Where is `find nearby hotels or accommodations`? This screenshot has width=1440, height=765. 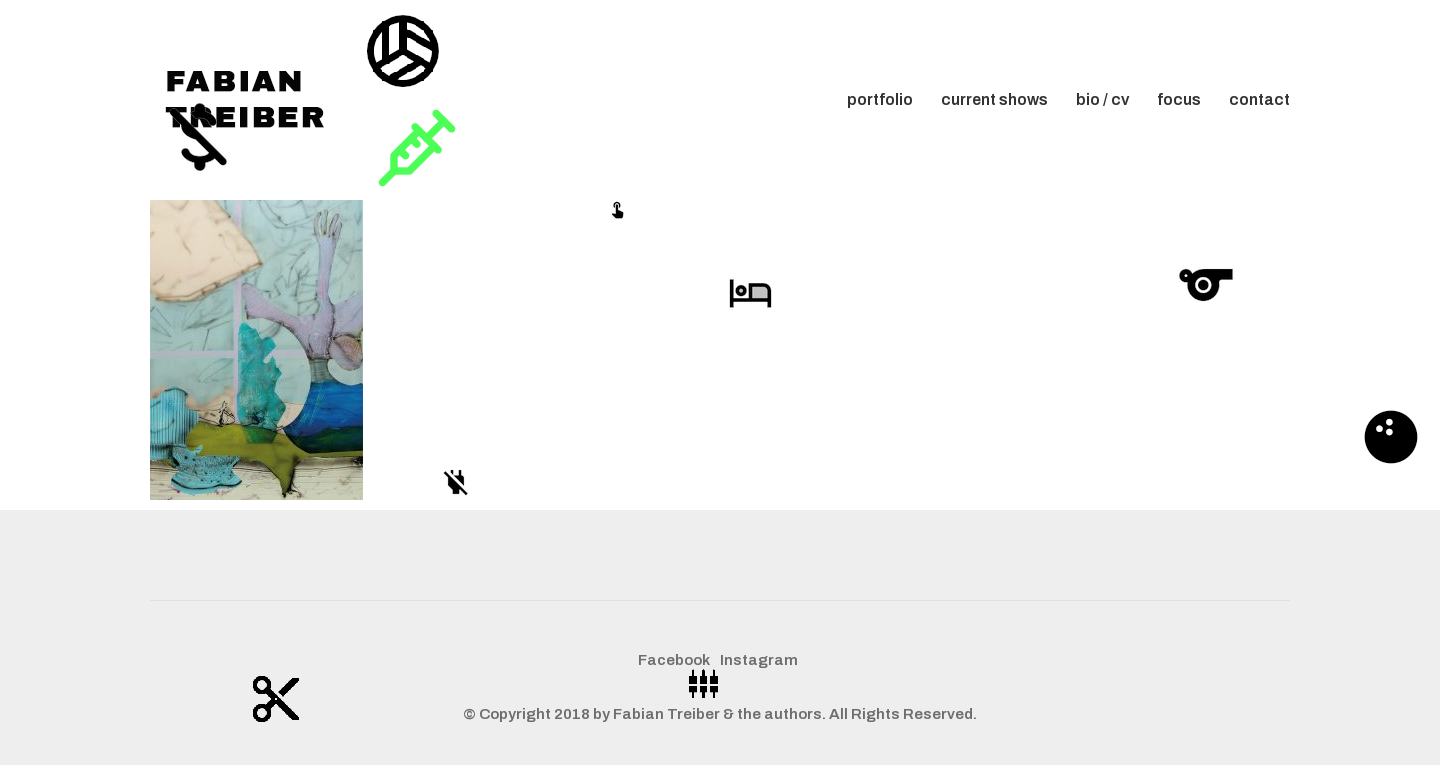
find nearby hotels or accommodations is located at coordinates (750, 292).